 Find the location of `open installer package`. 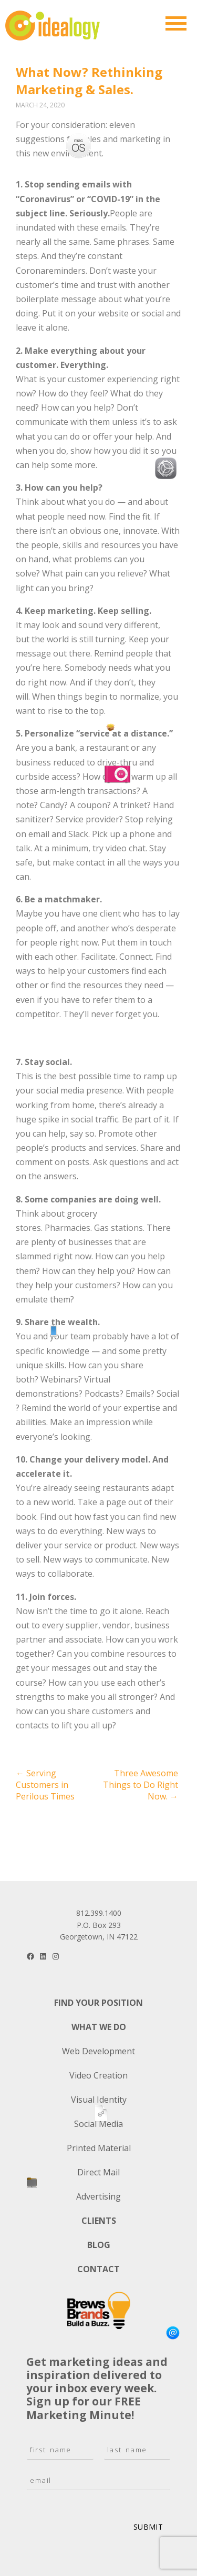

open installer package is located at coordinates (110, 727).